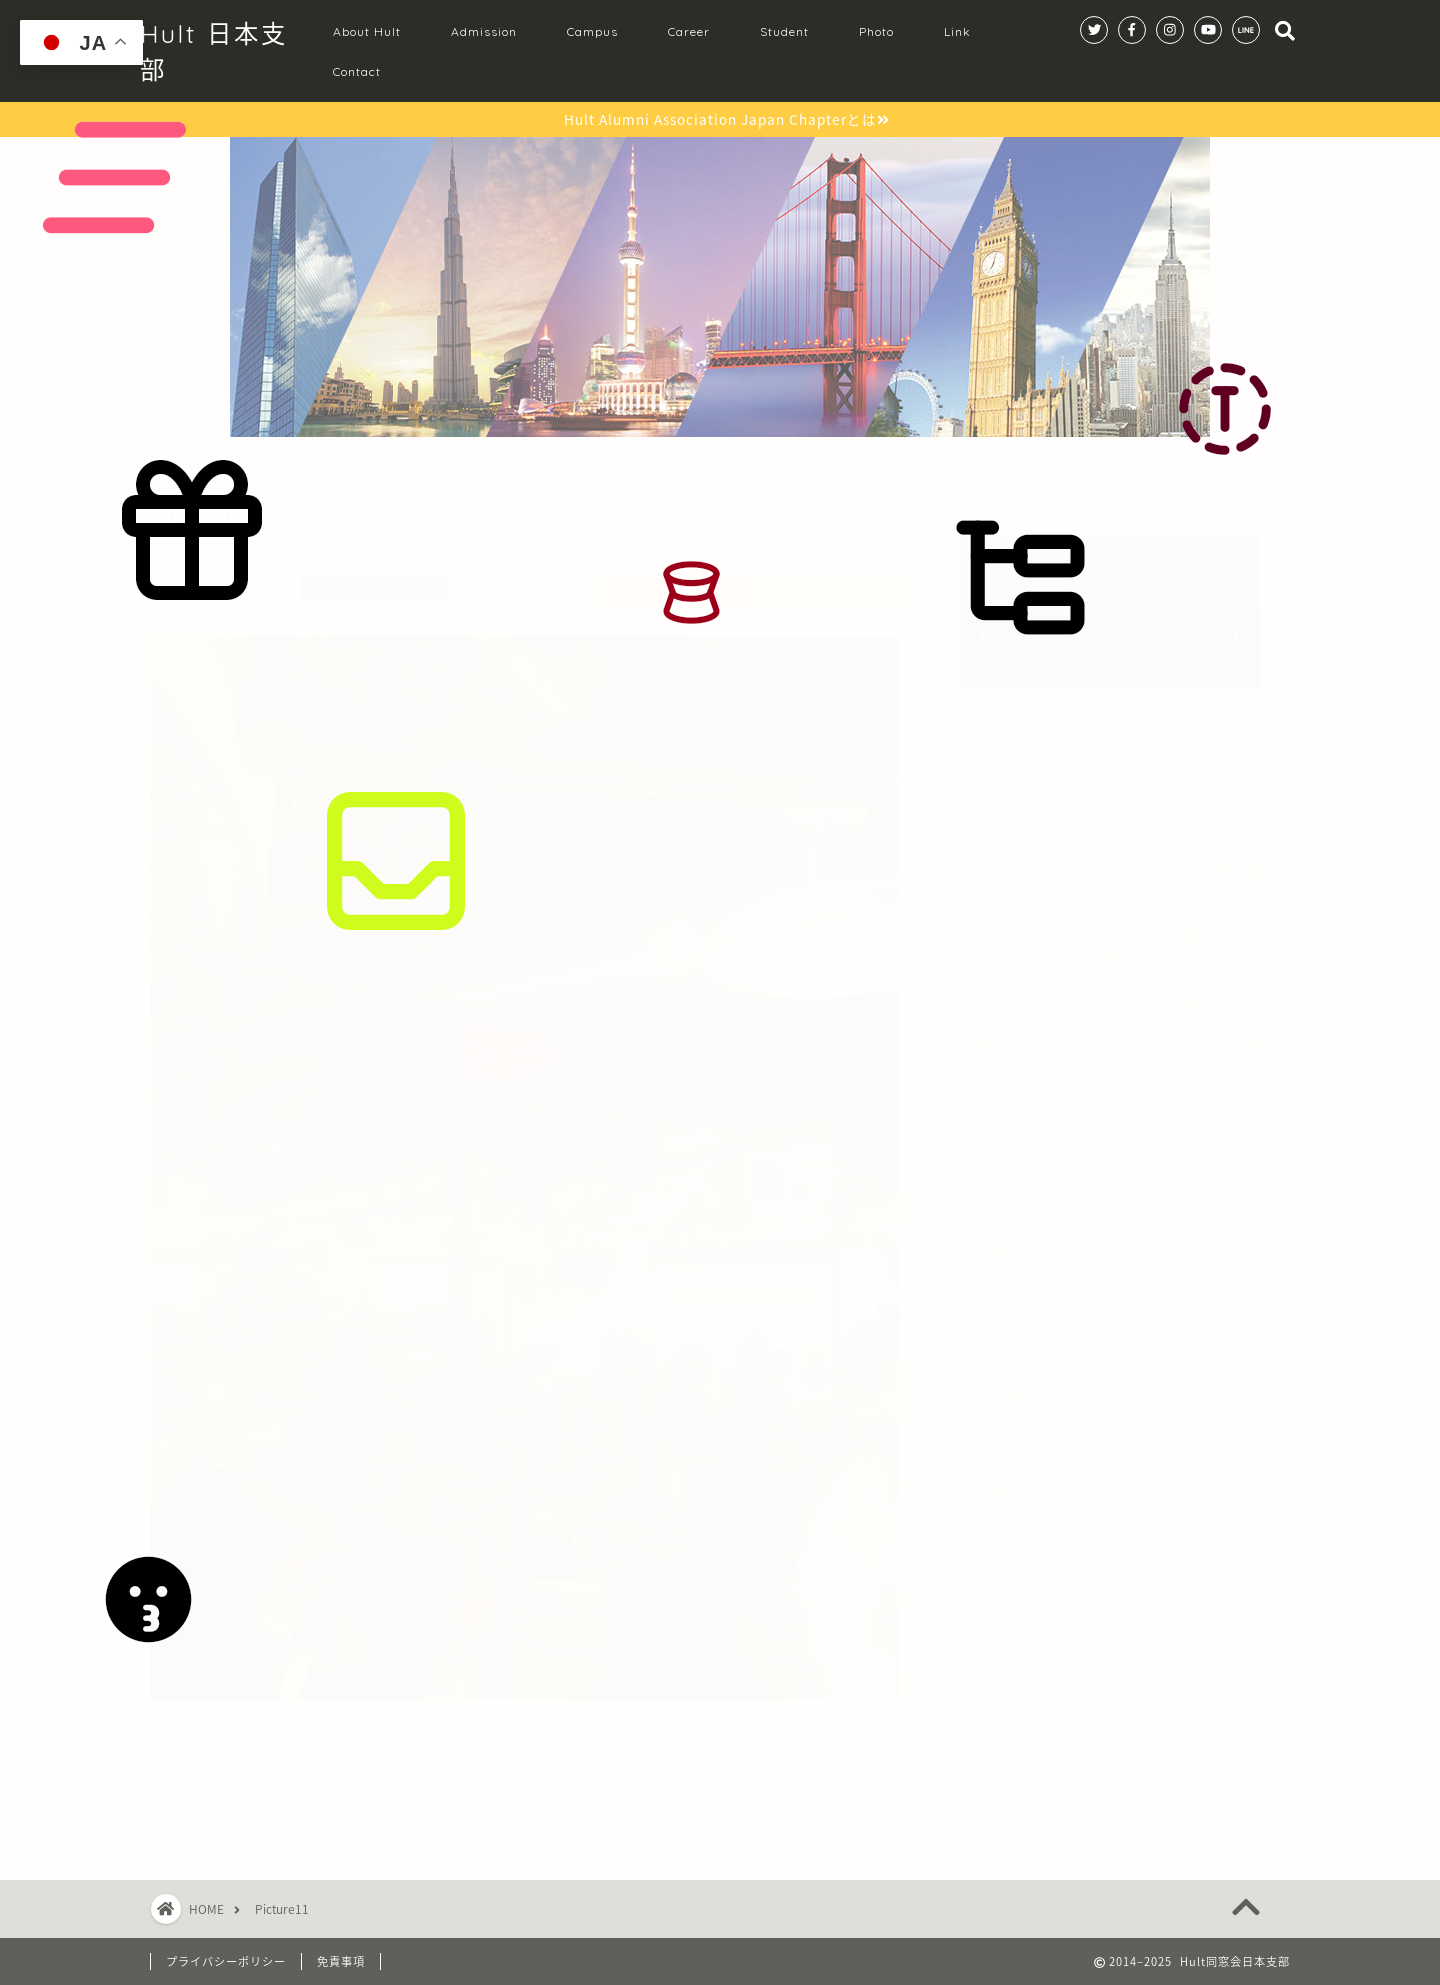  I want to click on clear all items from a list, so click(114, 177).